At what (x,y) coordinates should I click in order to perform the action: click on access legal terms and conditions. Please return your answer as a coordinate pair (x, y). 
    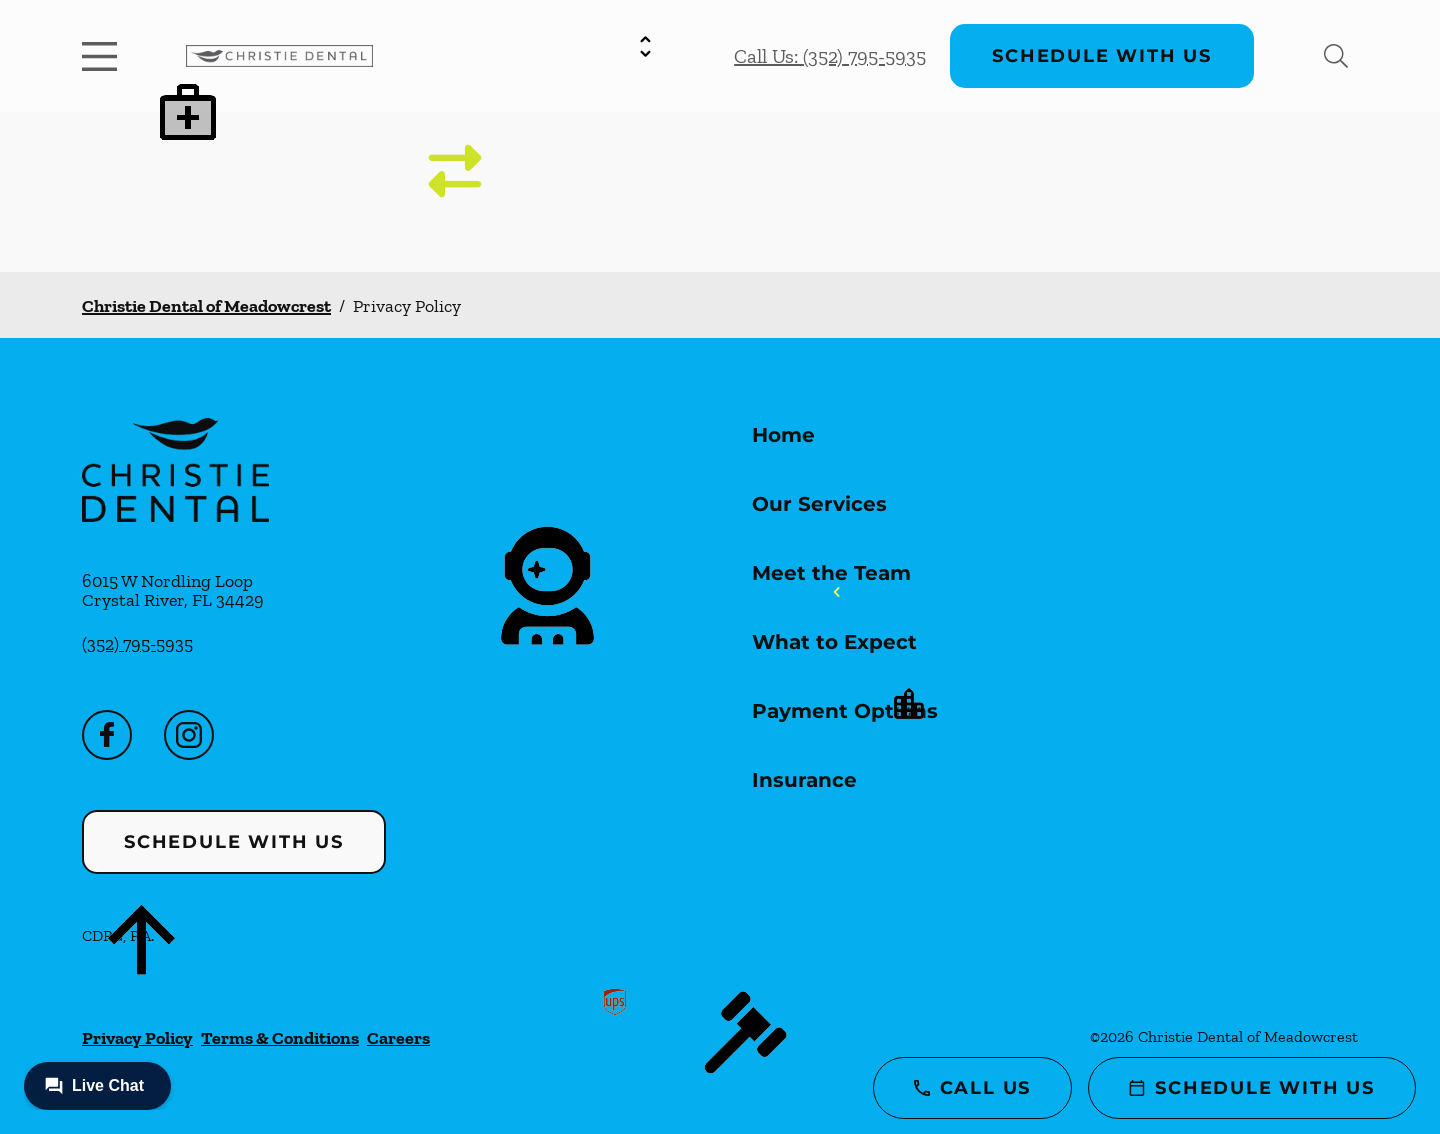
    Looking at the image, I should click on (743, 1035).